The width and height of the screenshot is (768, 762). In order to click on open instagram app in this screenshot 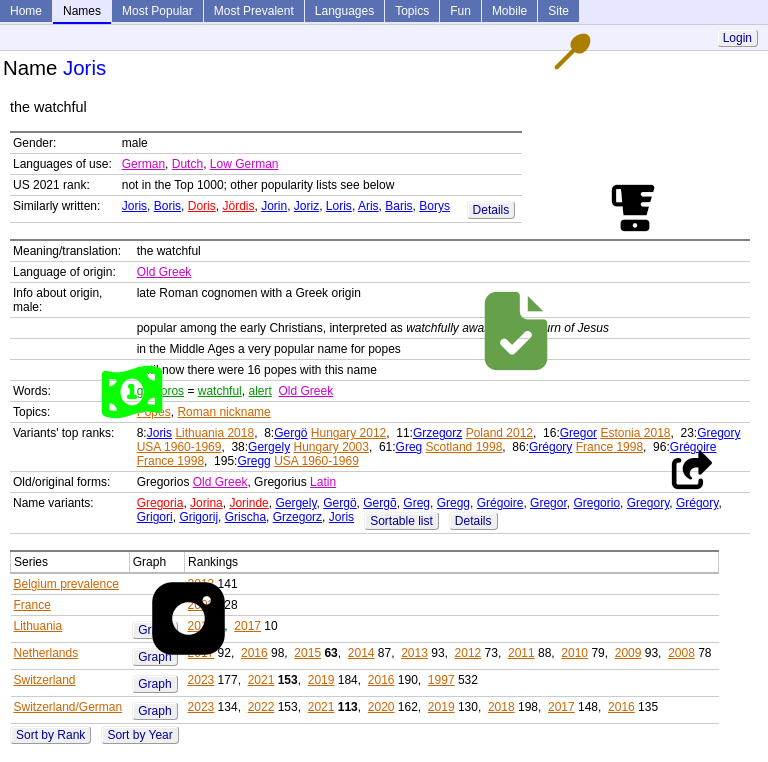, I will do `click(188, 618)`.